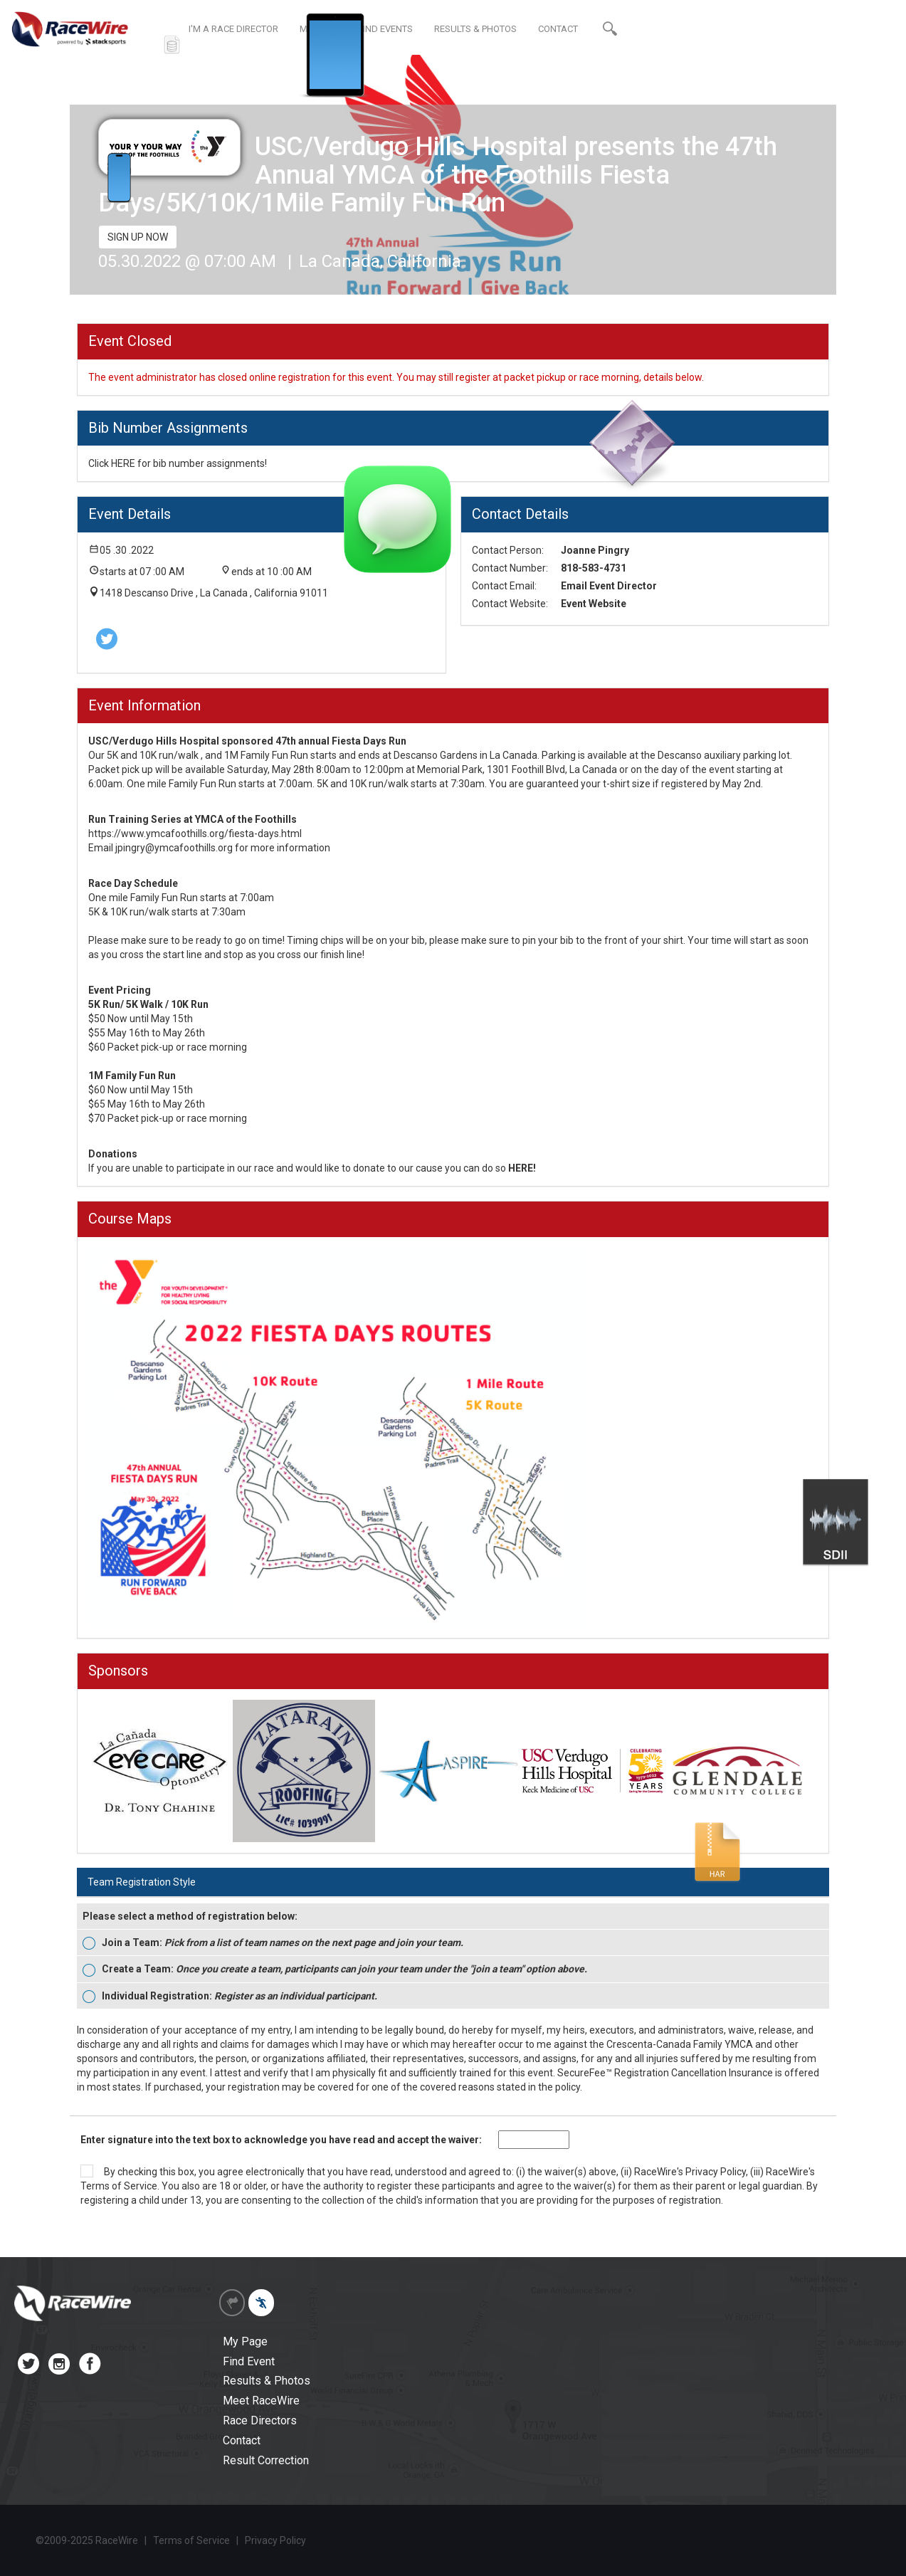 This screenshot has width=906, height=2576. I want to click on open the messages app, so click(397, 519).